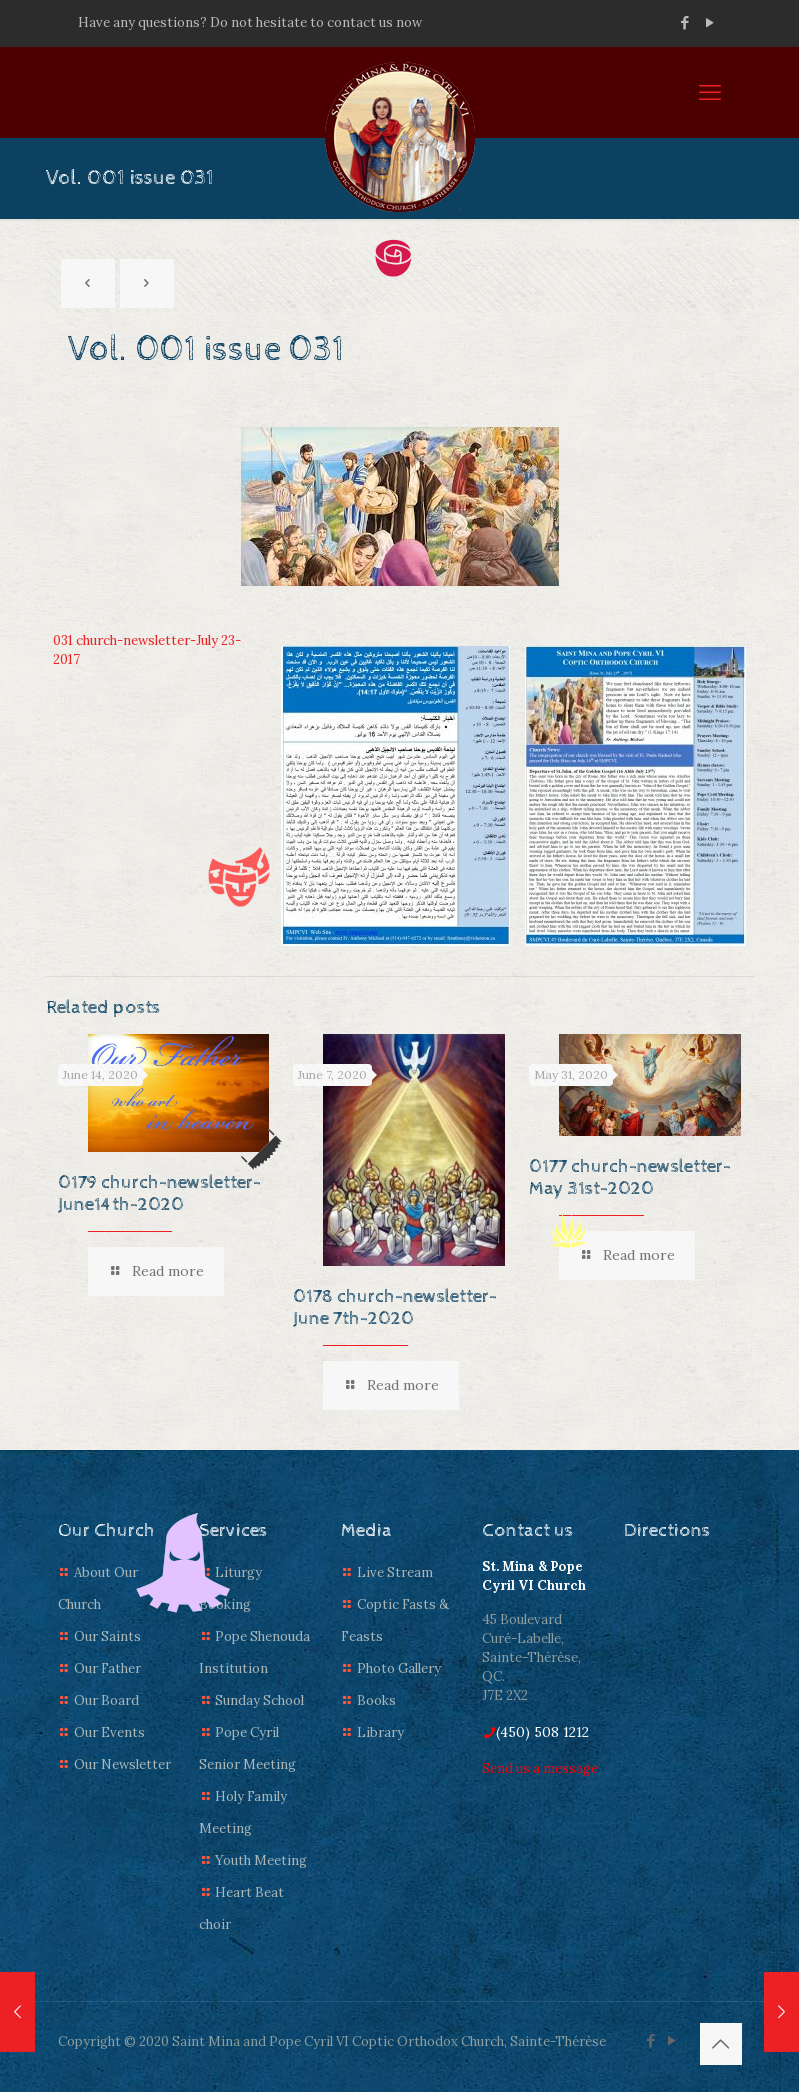  What do you see at coordinates (393, 258) in the screenshot?
I see `indicates a blooming or growth animation effect` at bounding box center [393, 258].